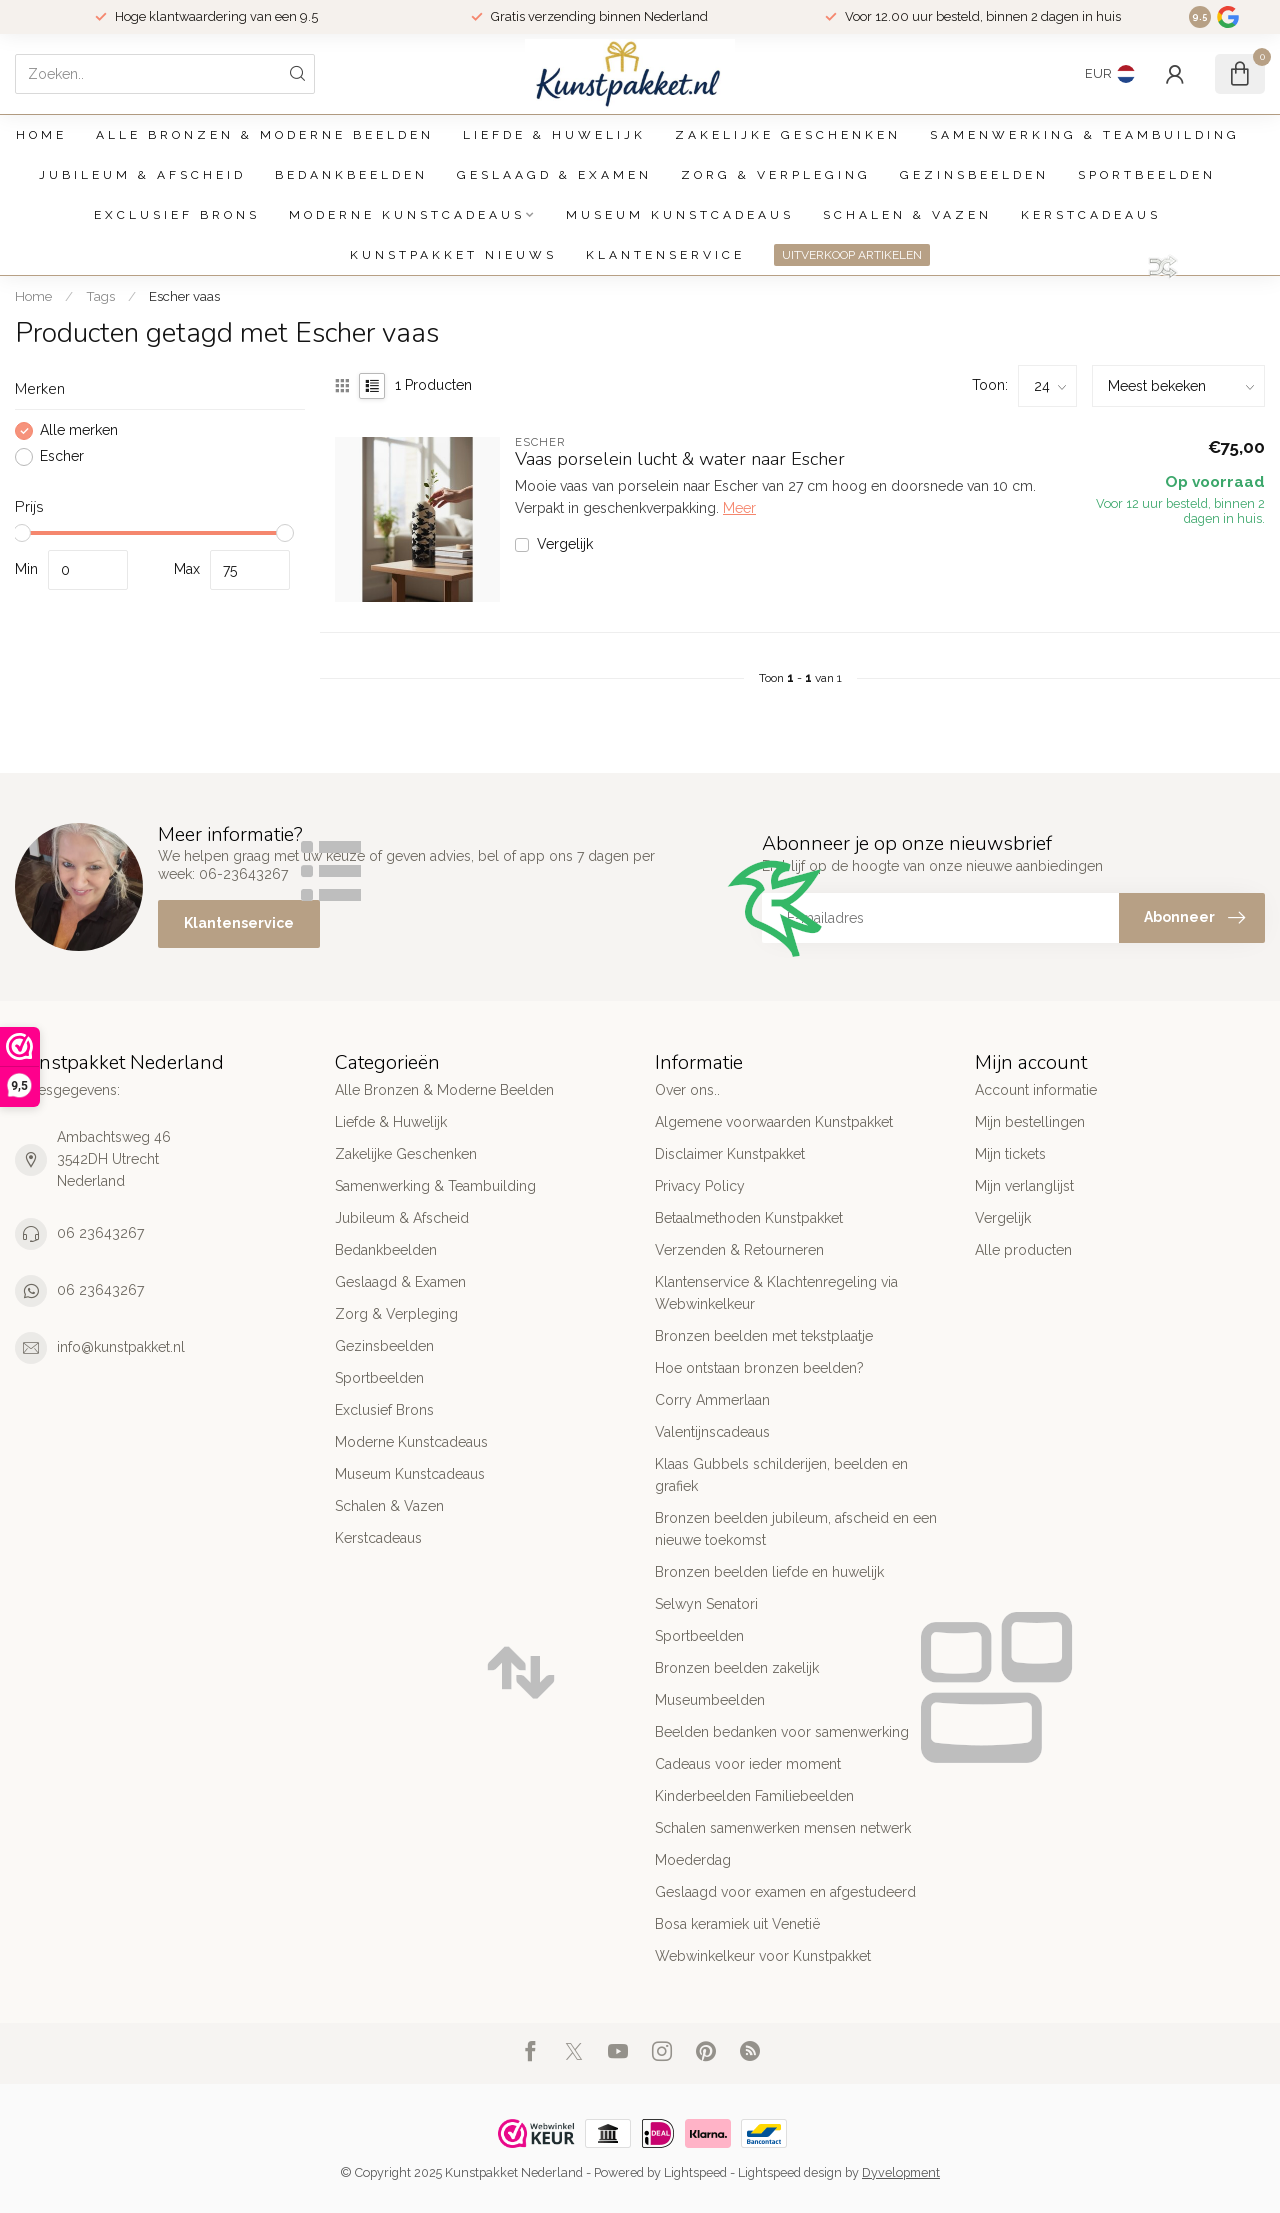 The height and width of the screenshot is (2213, 1280). I want to click on sync or refresh email inbox, so click(521, 1675).